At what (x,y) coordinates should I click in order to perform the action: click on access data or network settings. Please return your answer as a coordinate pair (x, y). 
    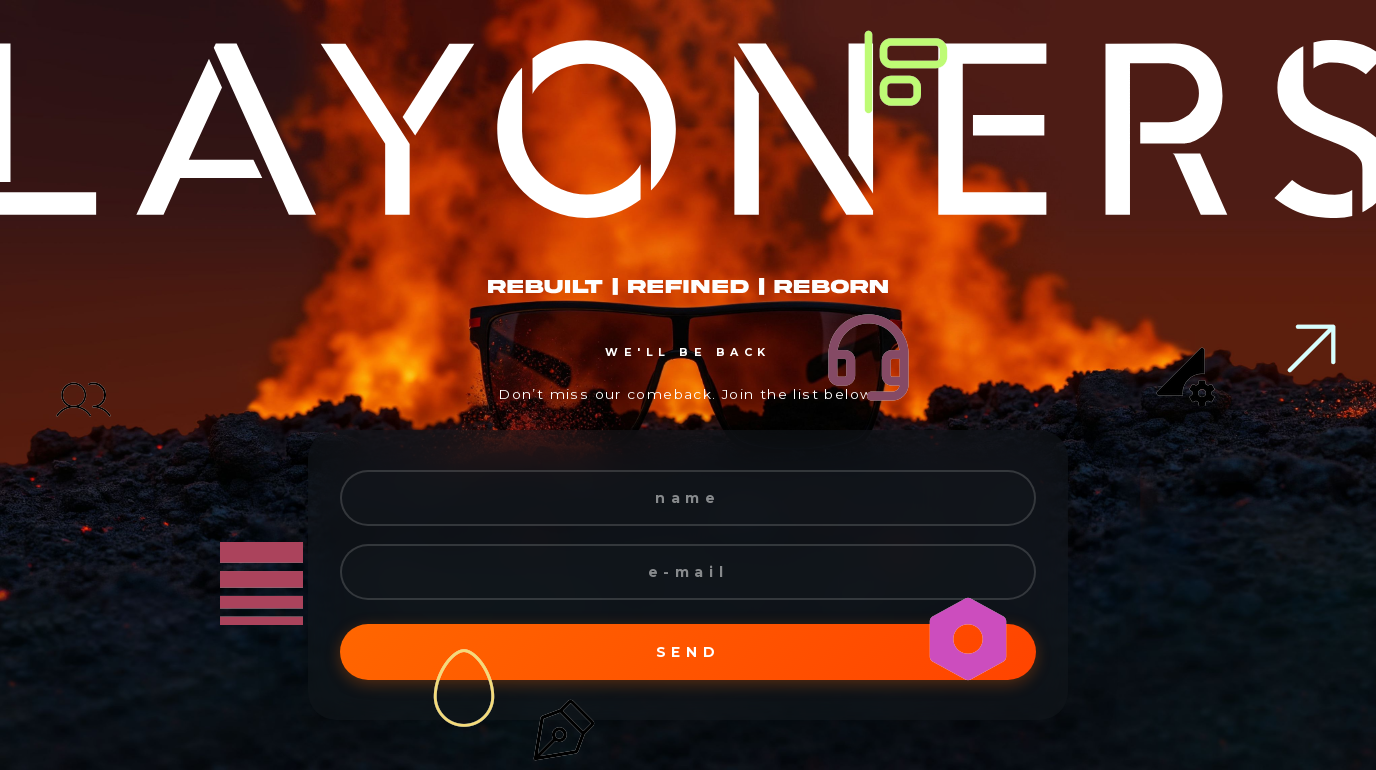
    Looking at the image, I should click on (1184, 375).